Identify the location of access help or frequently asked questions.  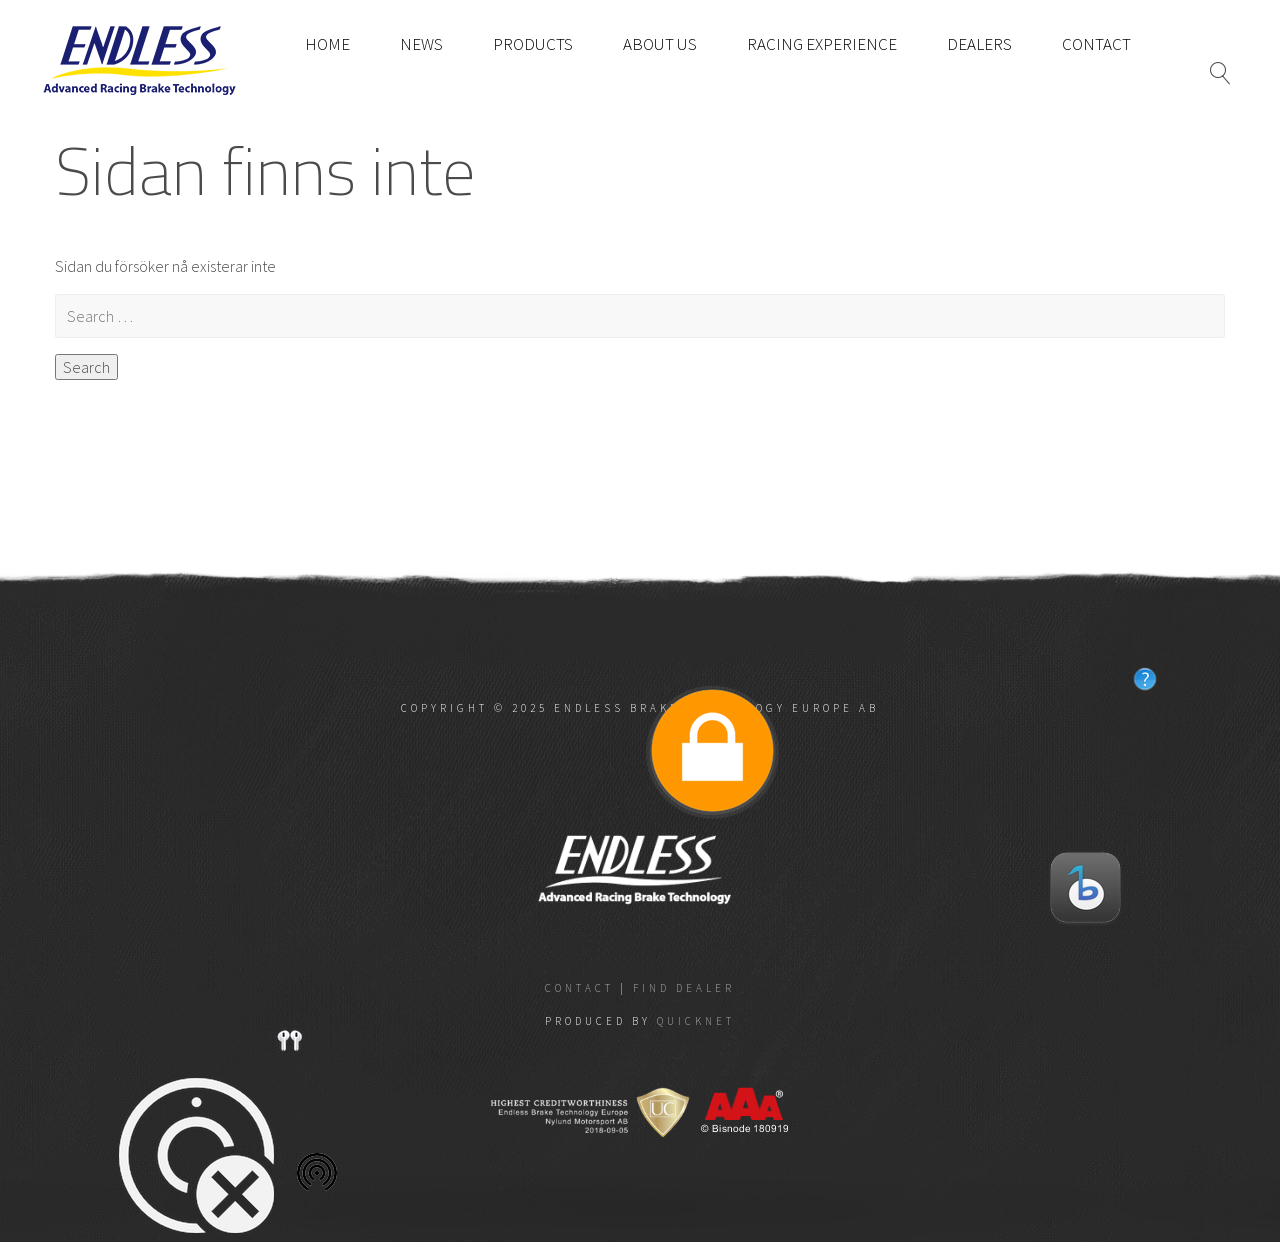
(1145, 679).